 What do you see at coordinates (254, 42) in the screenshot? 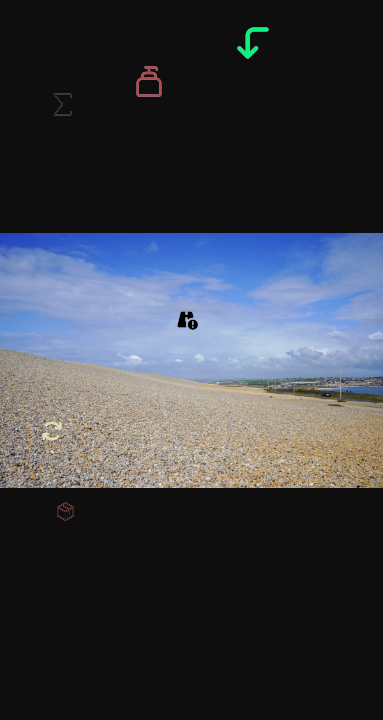
I see `go back and down in navigation` at bounding box center [254, 42].